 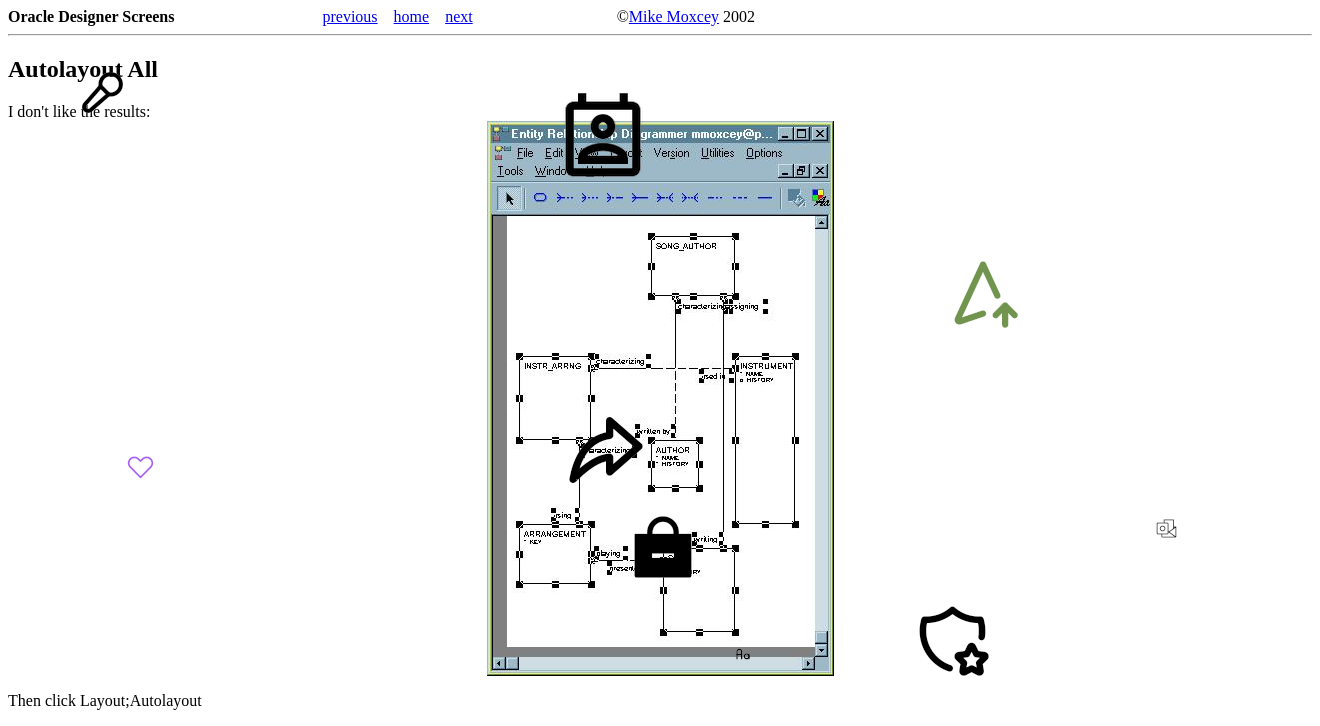 What do you see at coordinates (743, 654) in the screenshot?
I see `change text case formatting` at bounding box center [743, 654].